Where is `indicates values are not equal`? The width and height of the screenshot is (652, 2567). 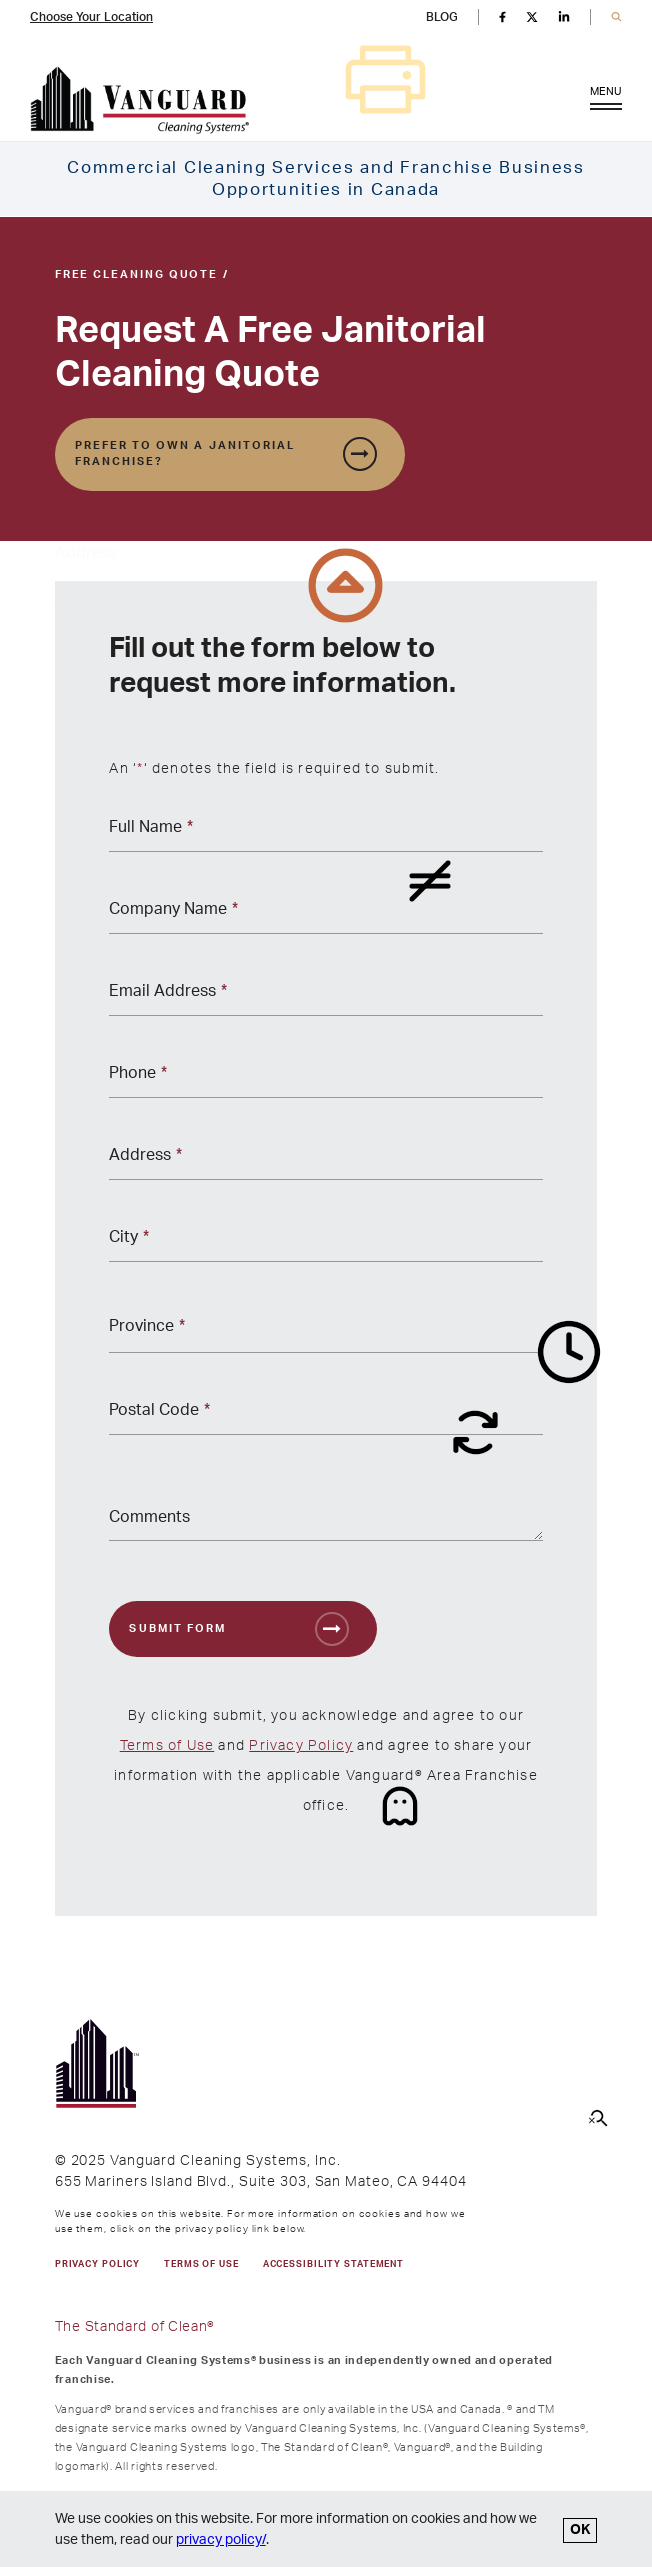 indicates values are not equal is located at coordinates (430, 881).